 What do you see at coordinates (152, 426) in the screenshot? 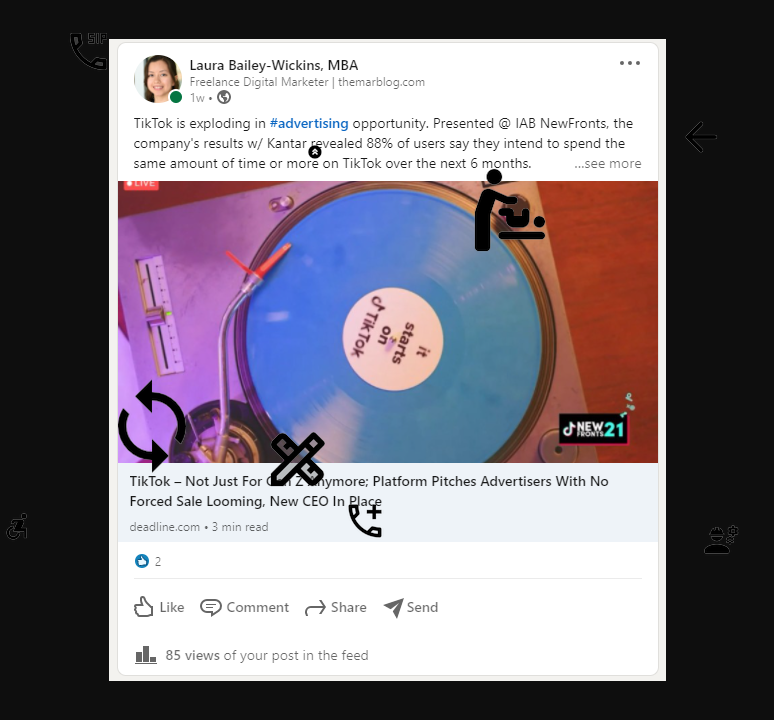
I see `sync data with server or cloud` at bounding box center [152, 426].